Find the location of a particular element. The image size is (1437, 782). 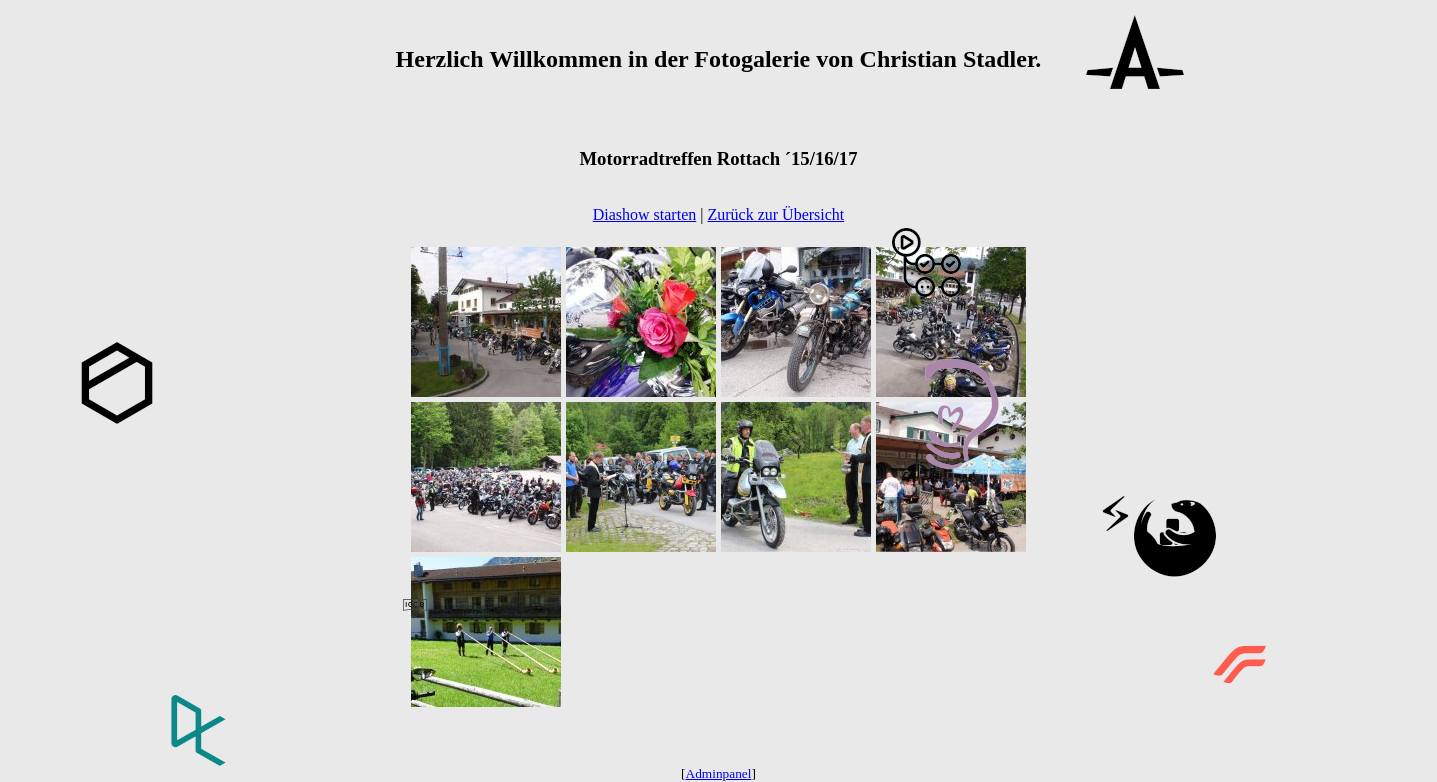

slint framework logo is located at coordinates (1115, 513).